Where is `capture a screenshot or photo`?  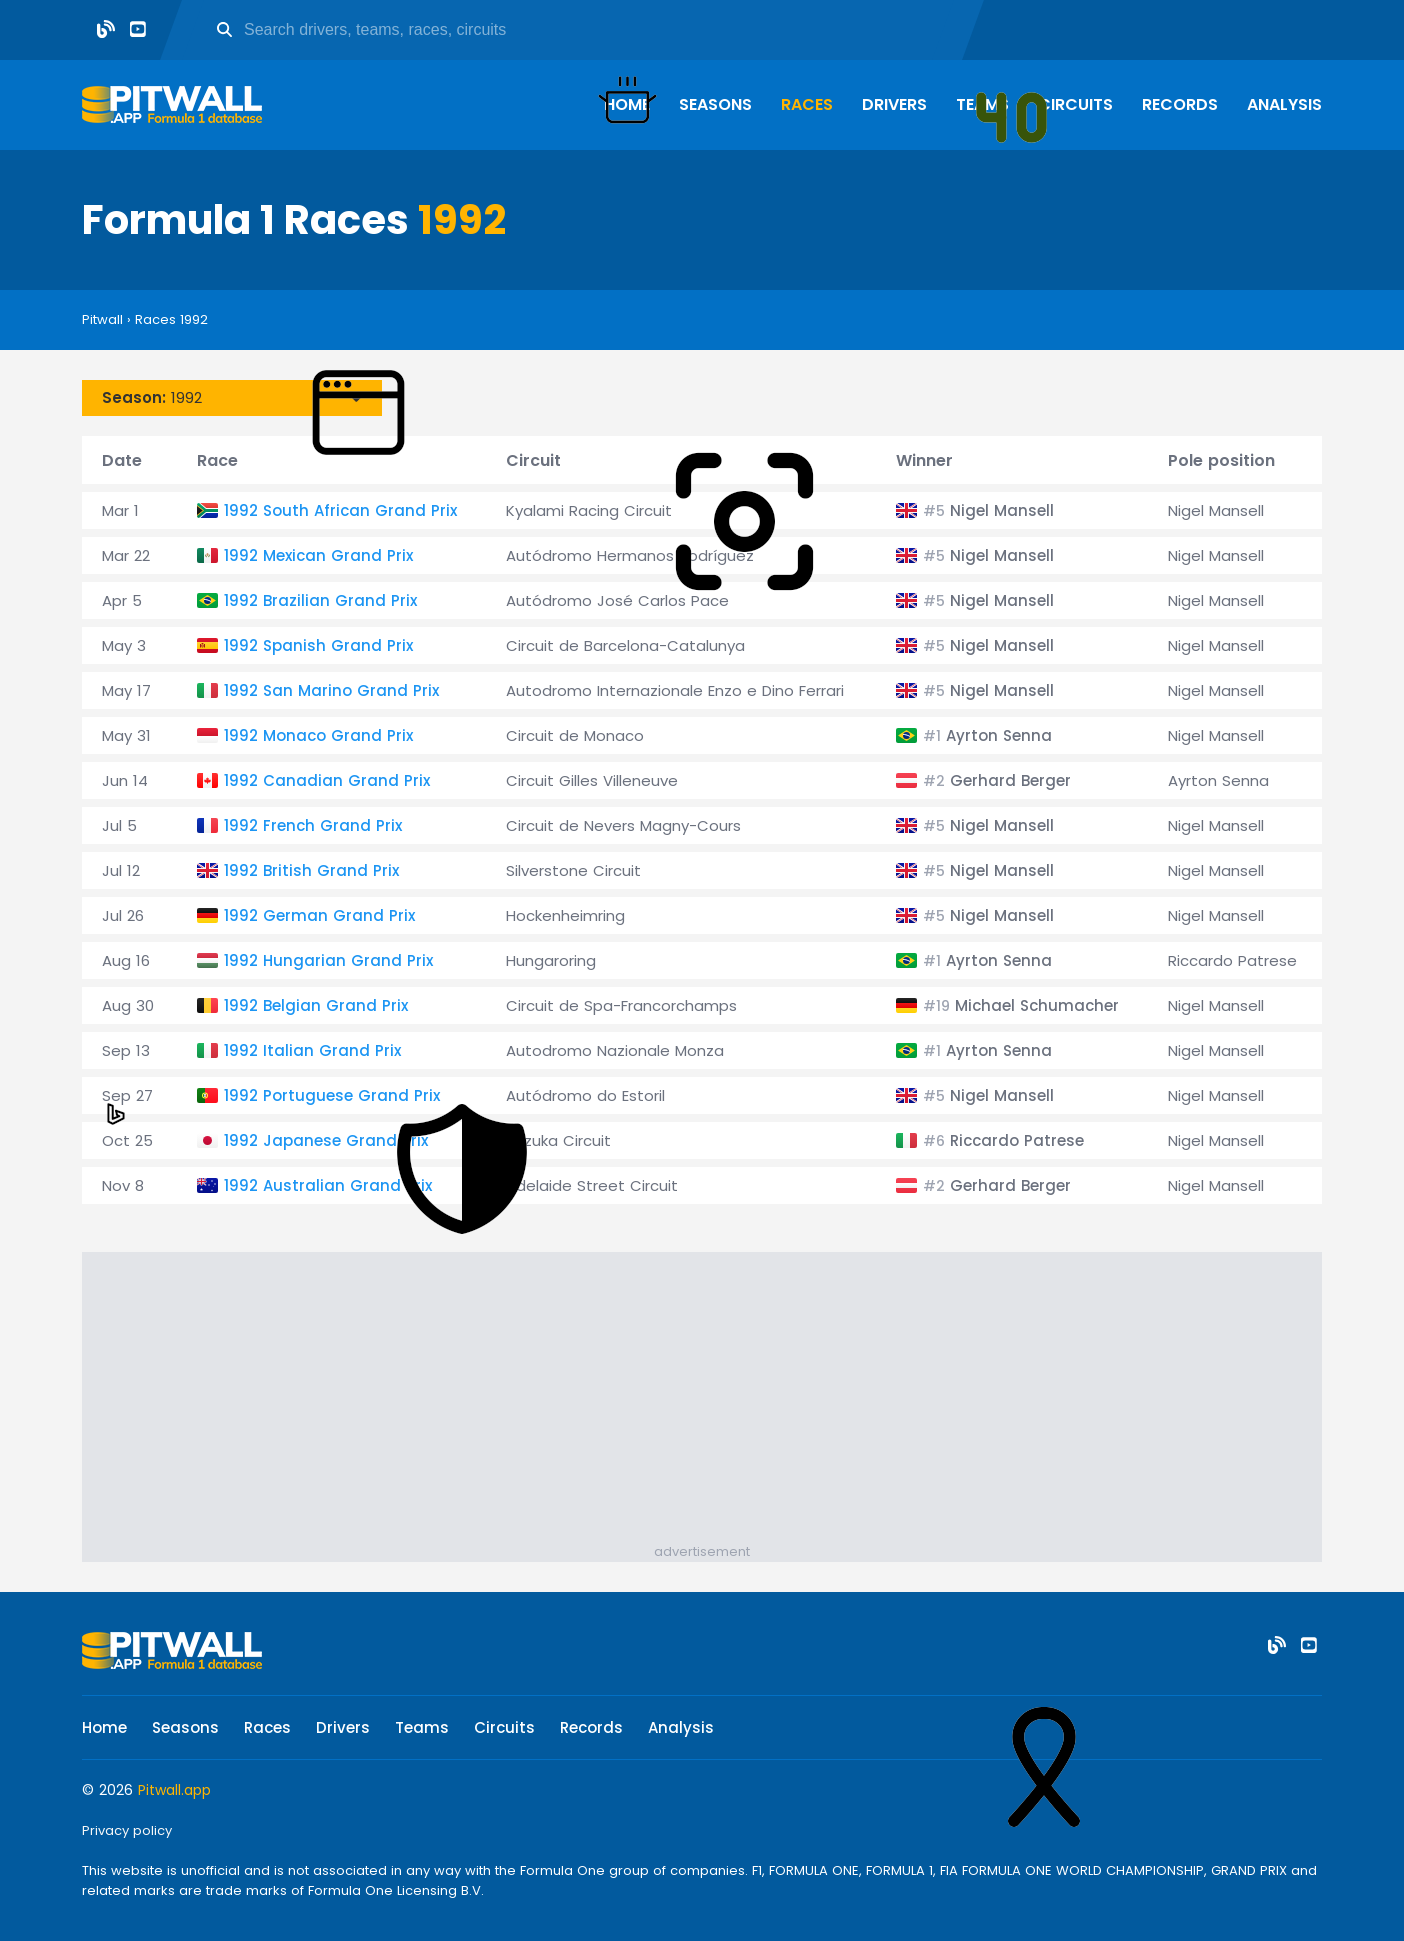
capture a screenshot or photo is located at coordinates (744, 521).